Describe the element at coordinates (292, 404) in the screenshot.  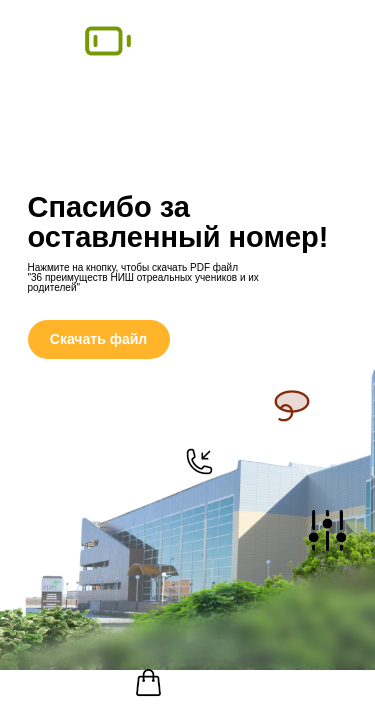
I see `use lasso selection tool` at that location.